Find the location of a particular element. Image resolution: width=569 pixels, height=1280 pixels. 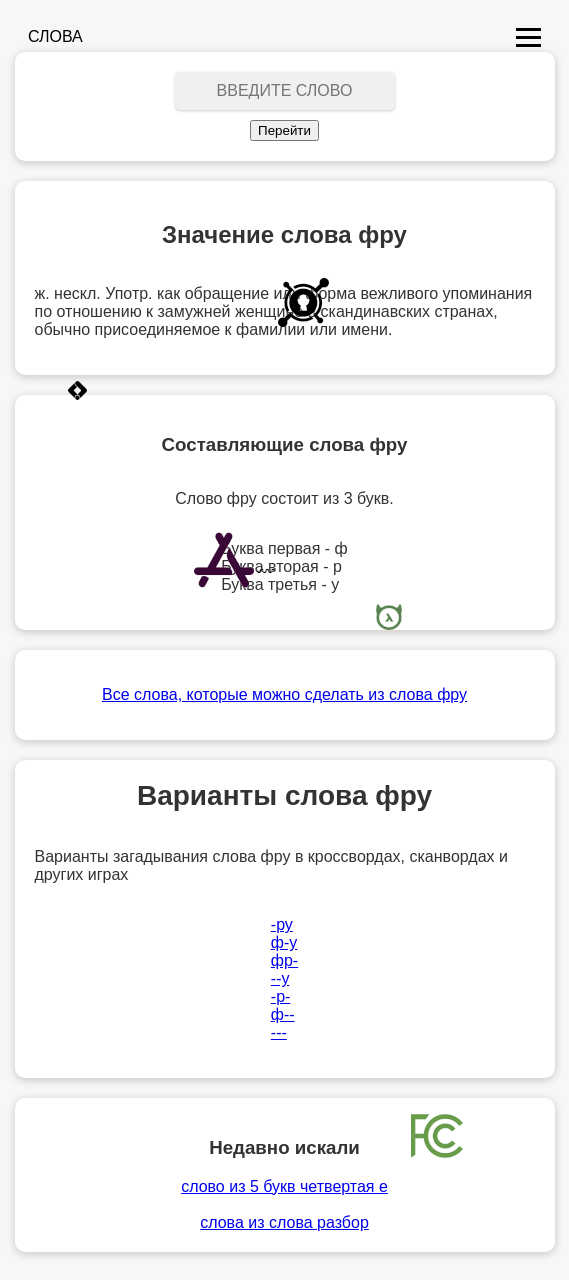

open the App Store is located at coordinates (224, 560).